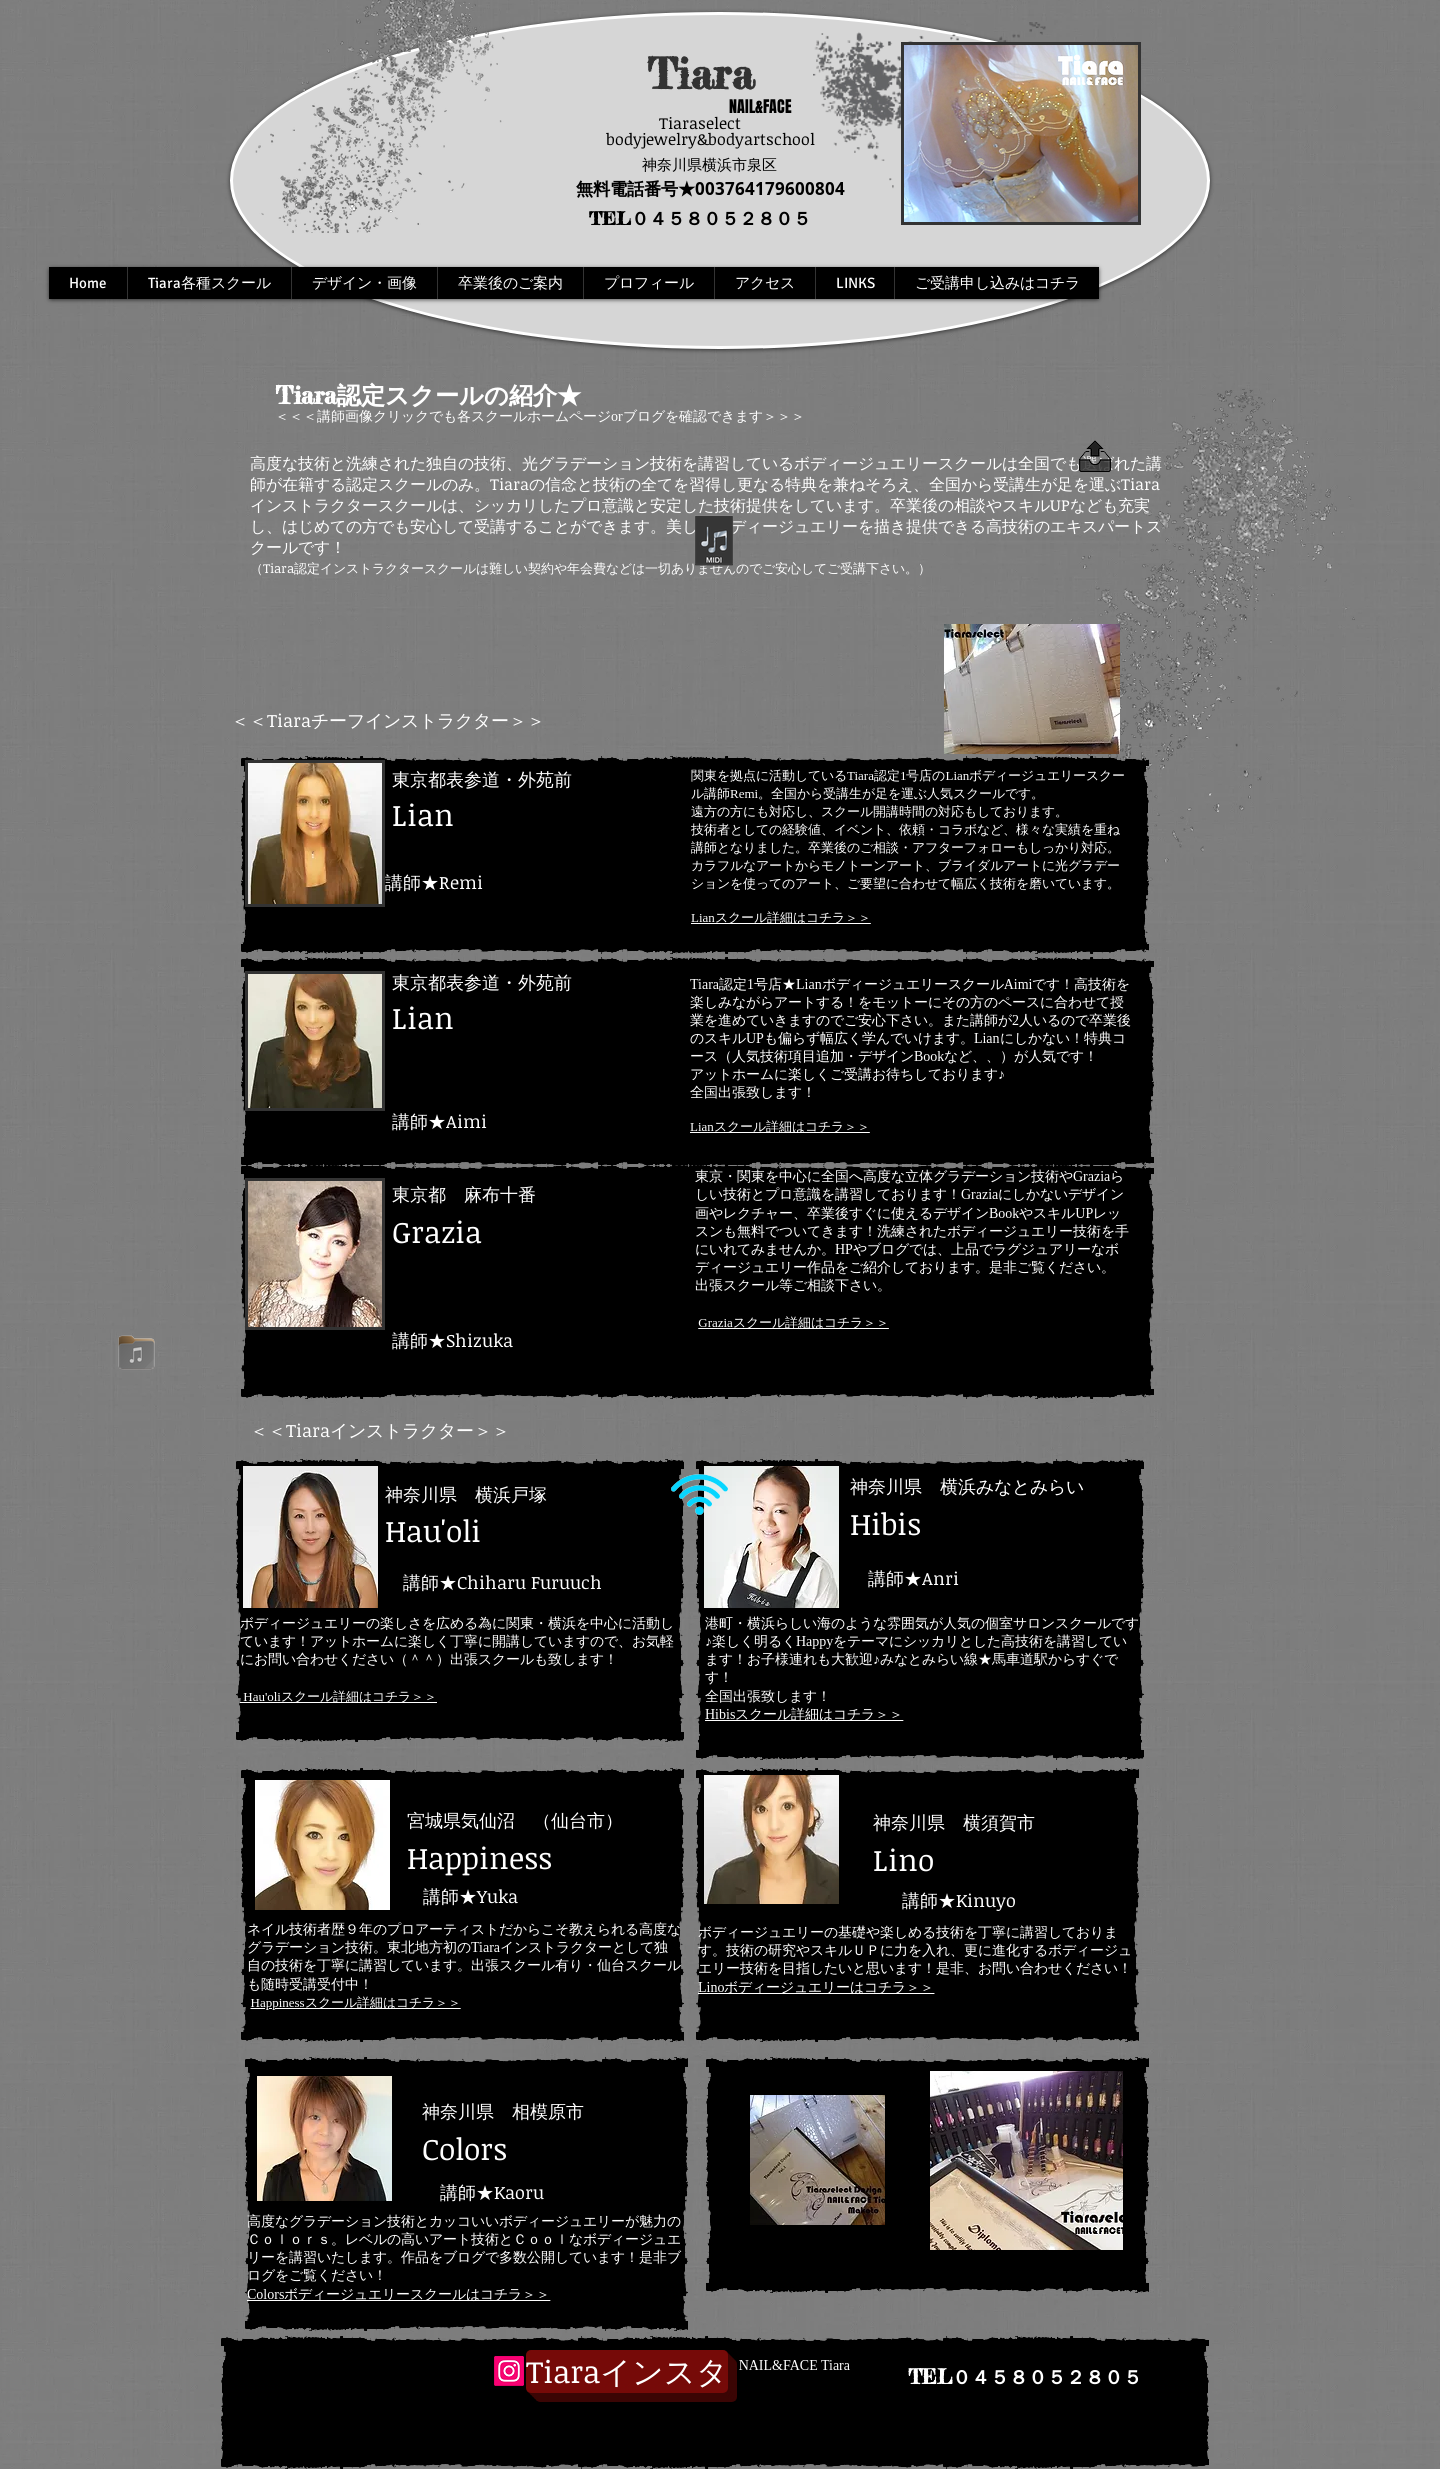 The image size is (1440, 2469). I want to click on open your music folder, so click(136, 1352).